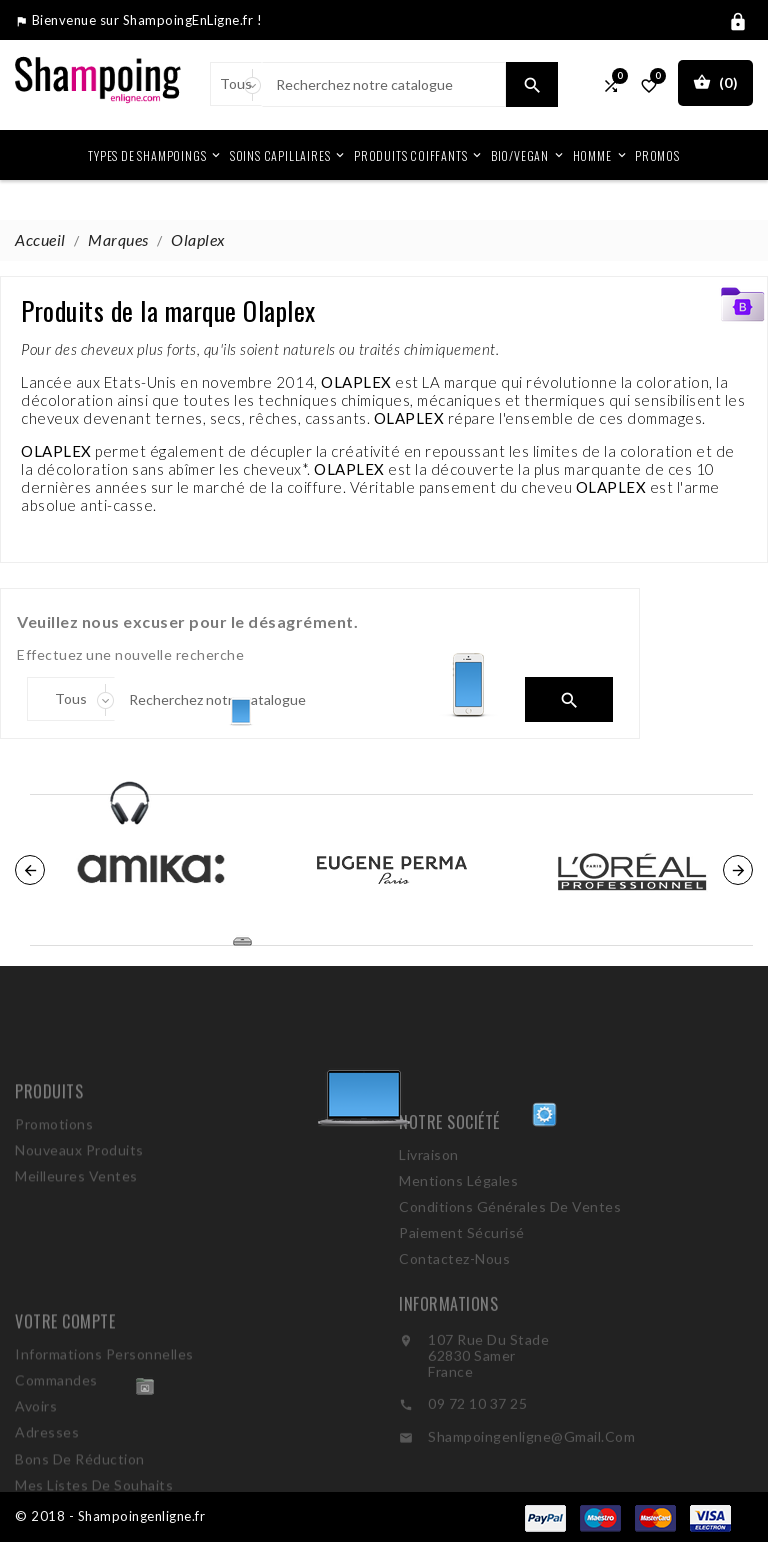 This screenshot has height=1542, width=768. What do you see at coordinates (742, 305) in the screenshot?
I see `open bootstrap framework project folder` at bounding box center [742, 305].